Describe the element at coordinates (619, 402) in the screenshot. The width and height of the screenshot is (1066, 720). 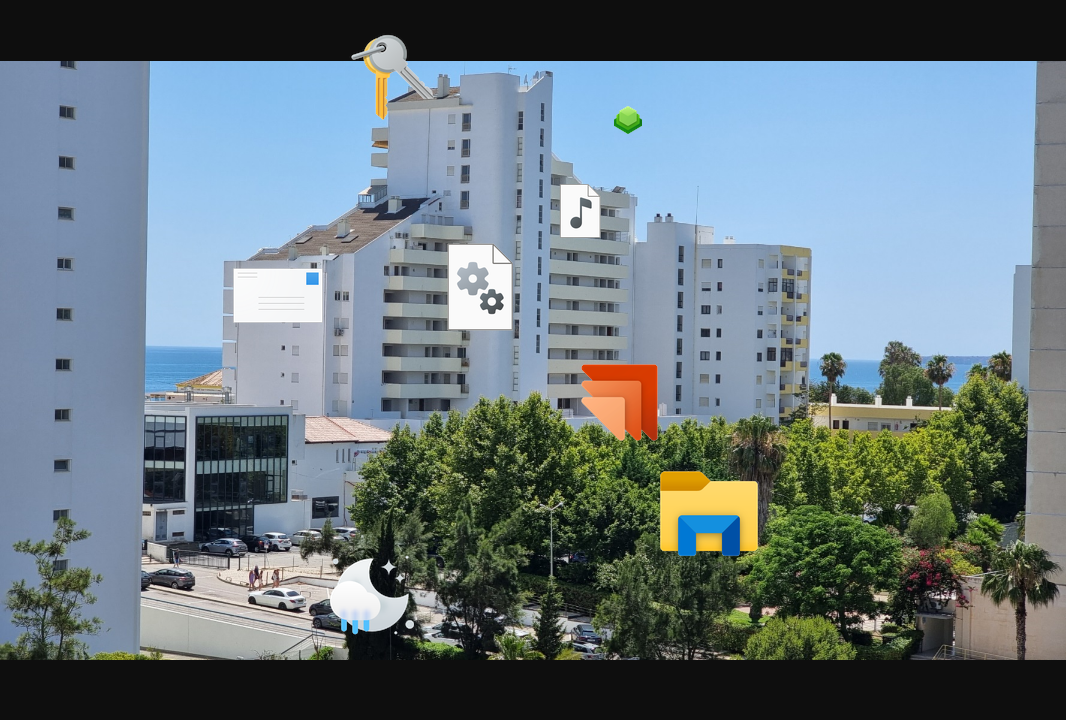
I see `open the marketing app` at that location.